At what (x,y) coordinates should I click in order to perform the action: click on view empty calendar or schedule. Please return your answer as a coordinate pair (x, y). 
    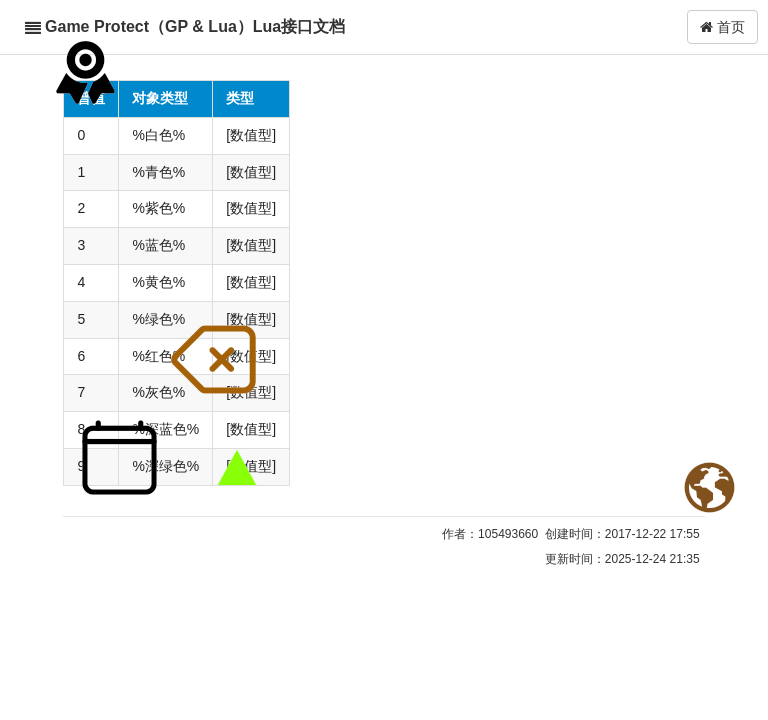
    Looking at the image, I should click on (119, 457).